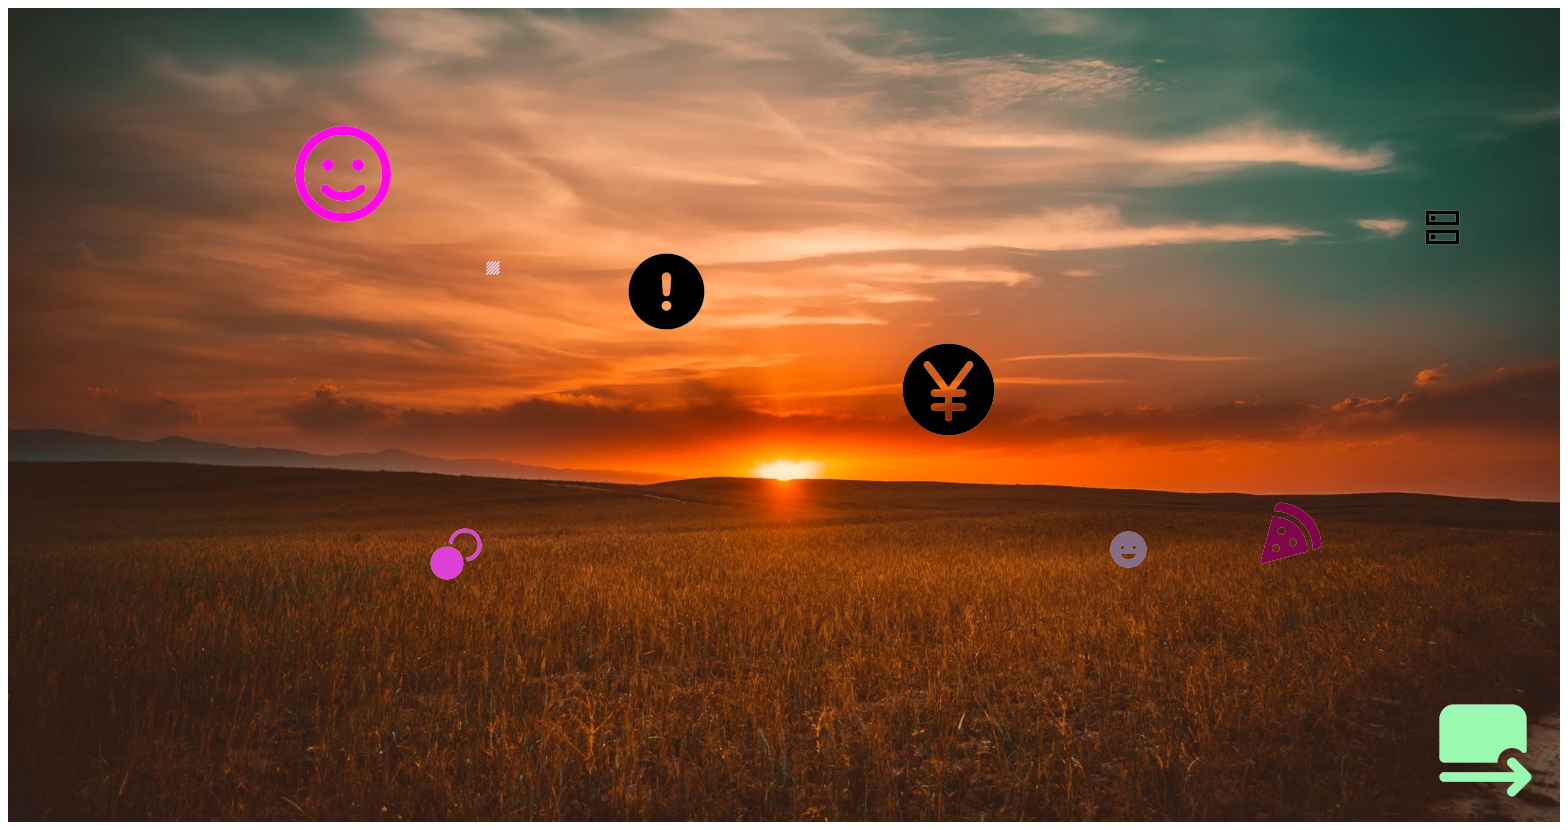 This screenshot has width=1568, height=830. What do you see at coordinates (666, 291) in the screenshot?
I see `indicates a warning or alert requiring attention` at bounding box center [666, 291].